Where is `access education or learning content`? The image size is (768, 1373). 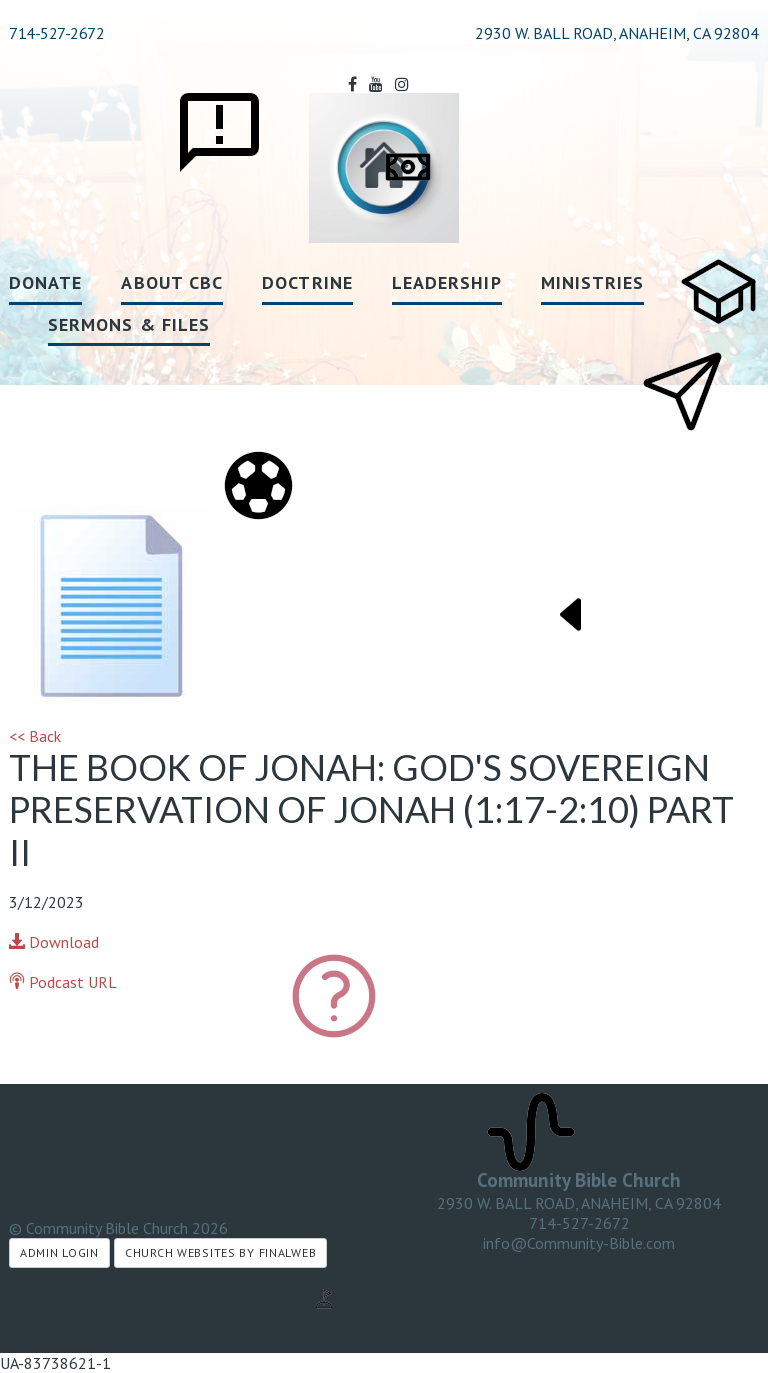 access education or learning content is located at coordinates (718, 291).